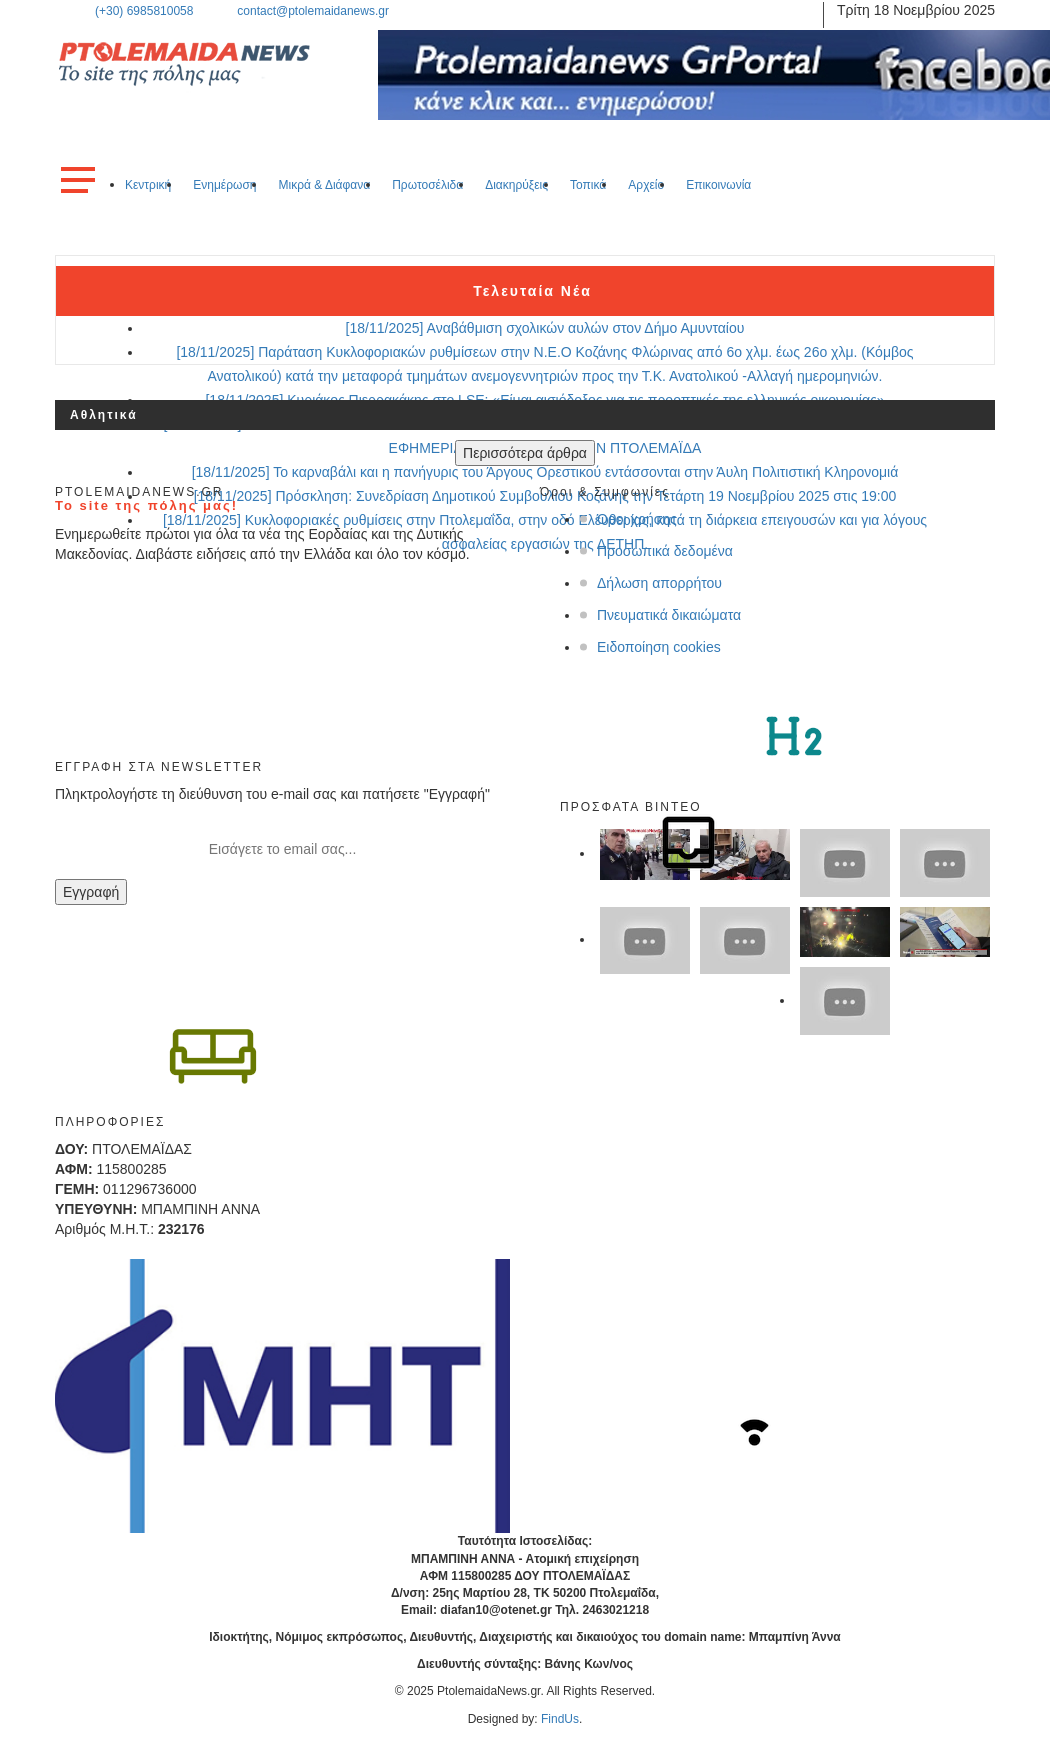  Describe the element at coordinates (794, 736) in the screenshot. I see `format text as heading level 2` at that location.